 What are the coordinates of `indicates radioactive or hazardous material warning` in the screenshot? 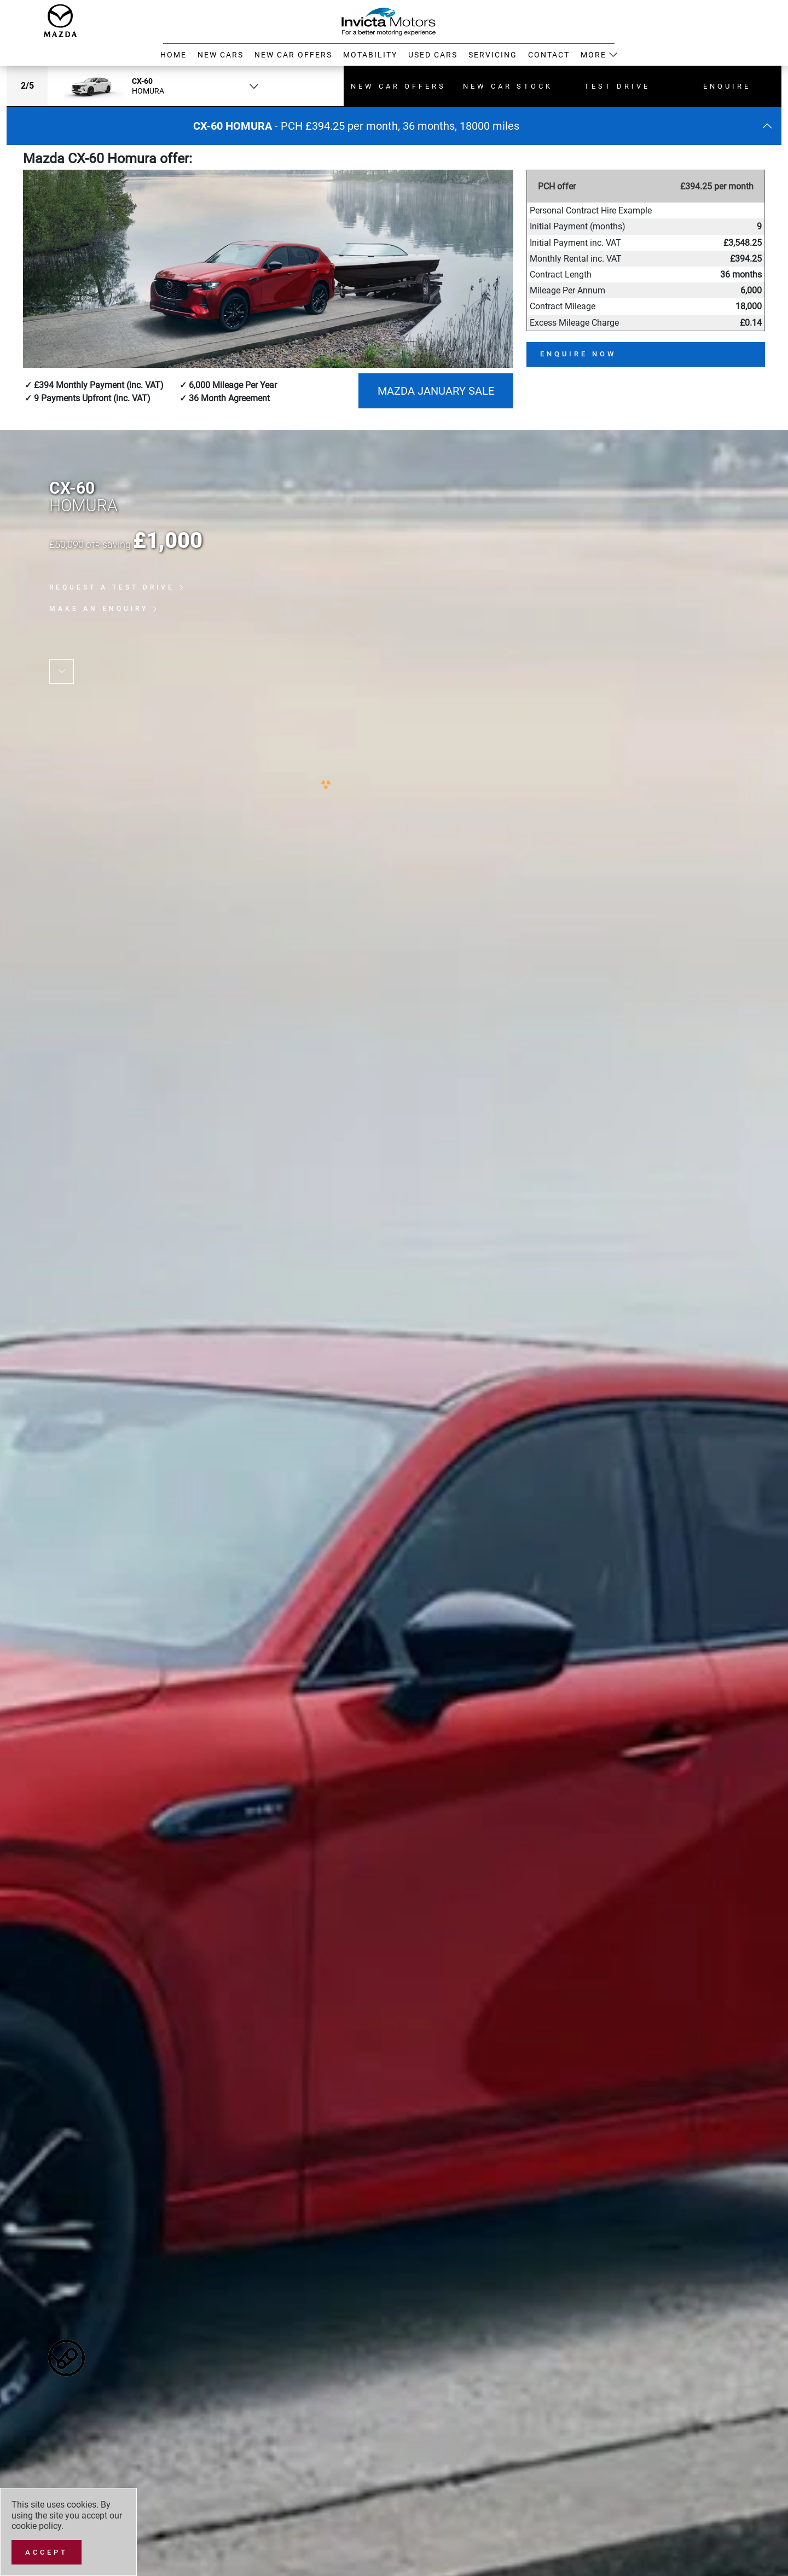 It's located at (326, 784).